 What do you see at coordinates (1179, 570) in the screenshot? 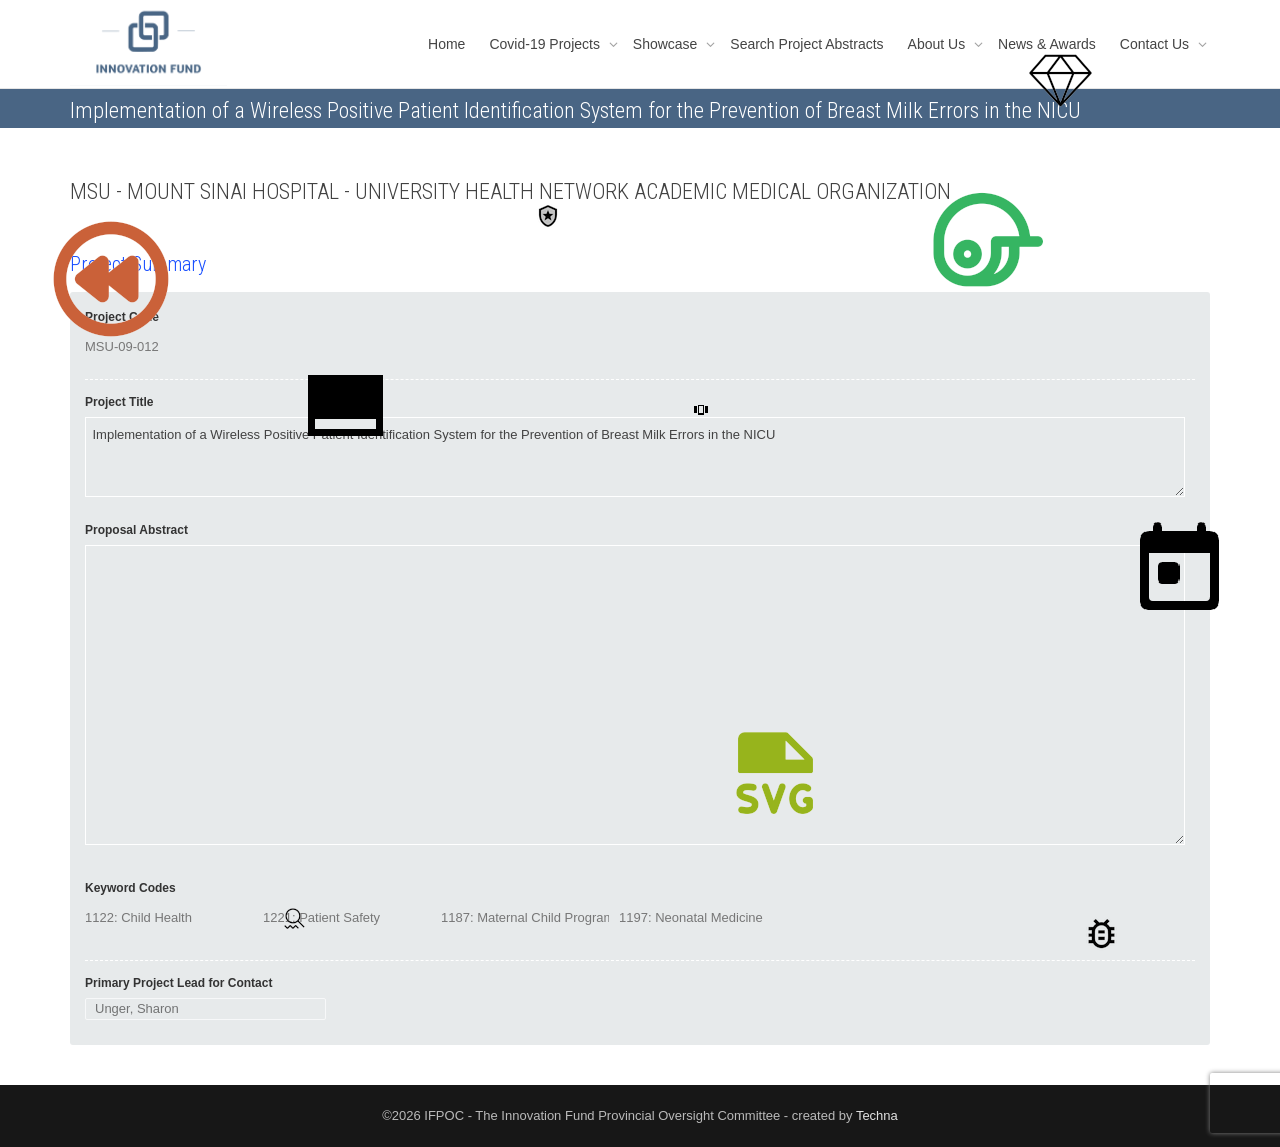
I see `view today's date or events` at bounding box center [1179, 570].